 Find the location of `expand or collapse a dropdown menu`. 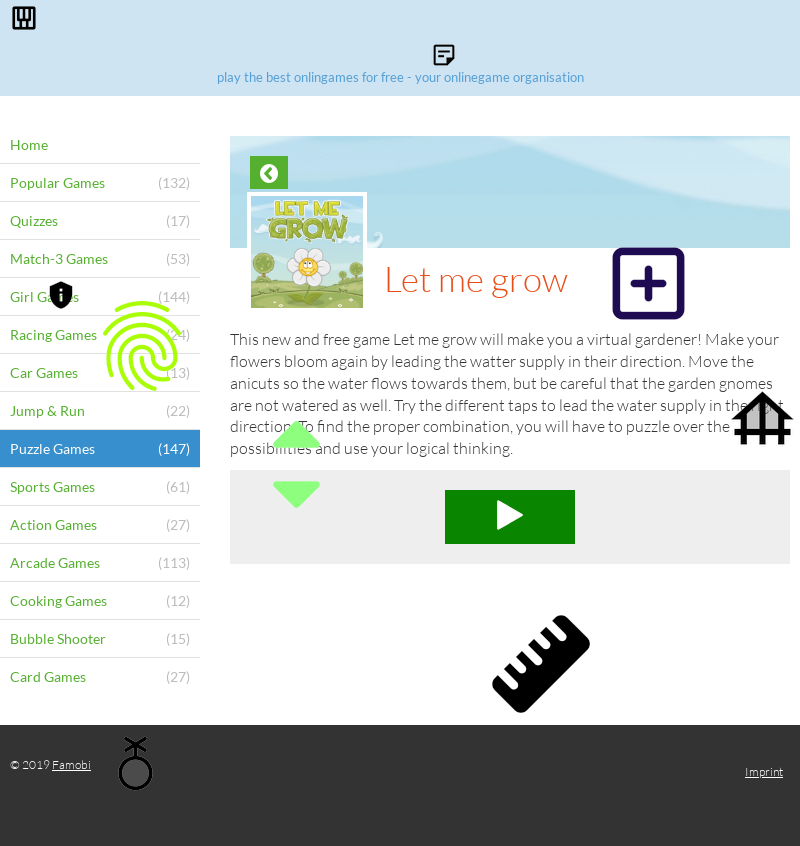

expand or collapse a dropdown menu is located at coordinates (296, 464).